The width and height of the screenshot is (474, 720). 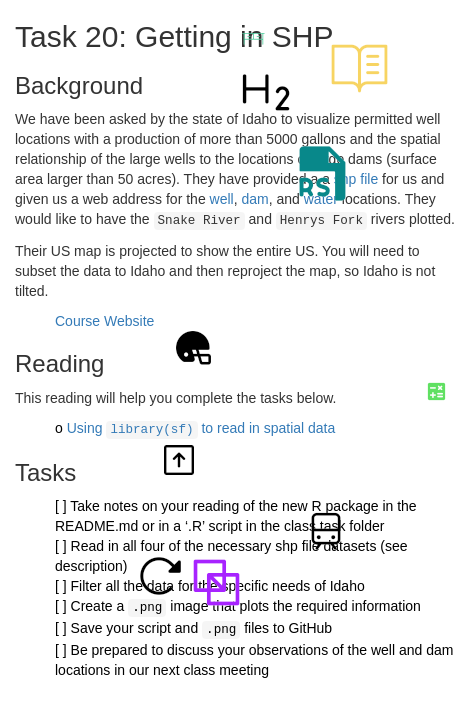 I want to click on access desk or workspace settings, so click(x=253, y=38).